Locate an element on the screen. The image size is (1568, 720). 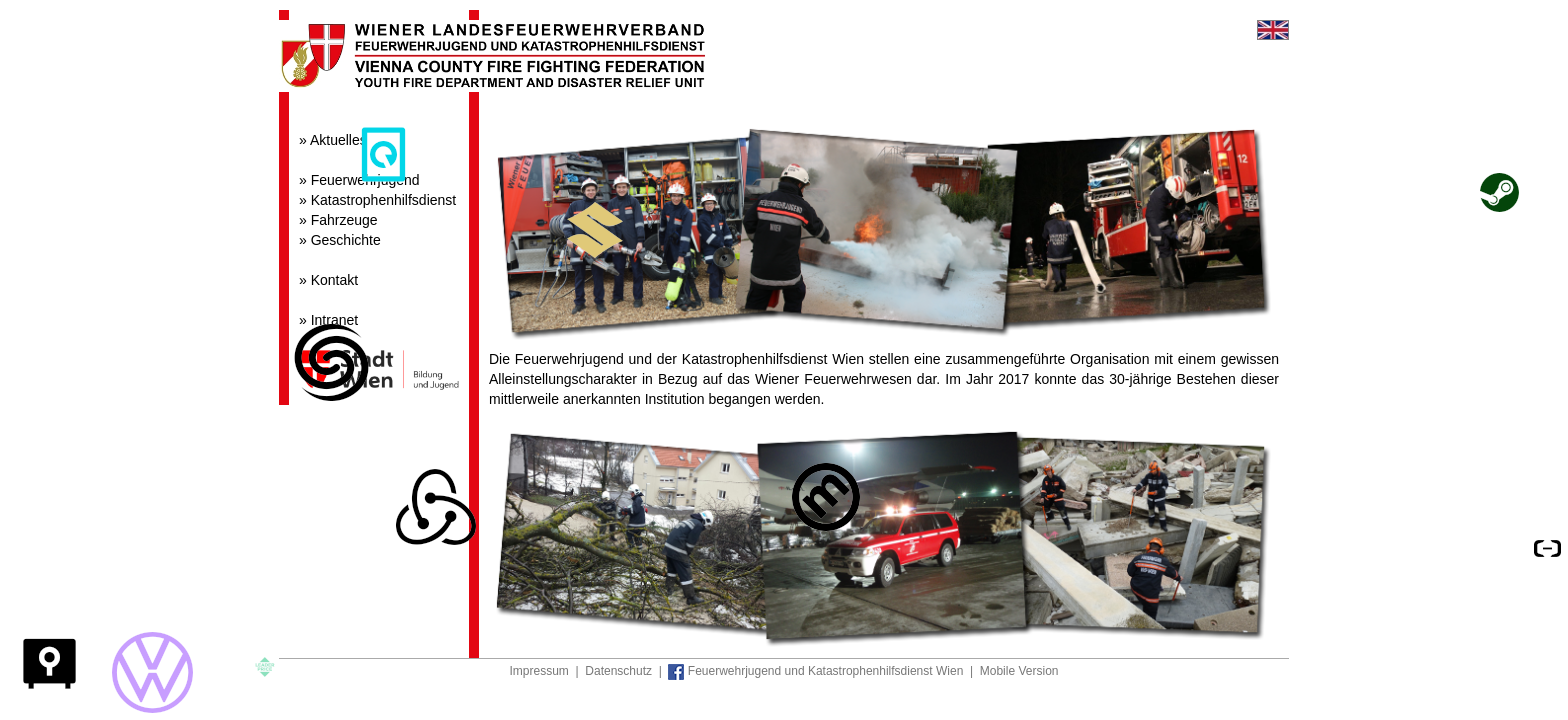
volkswagen brand logo is located at coordinates (152, 672).